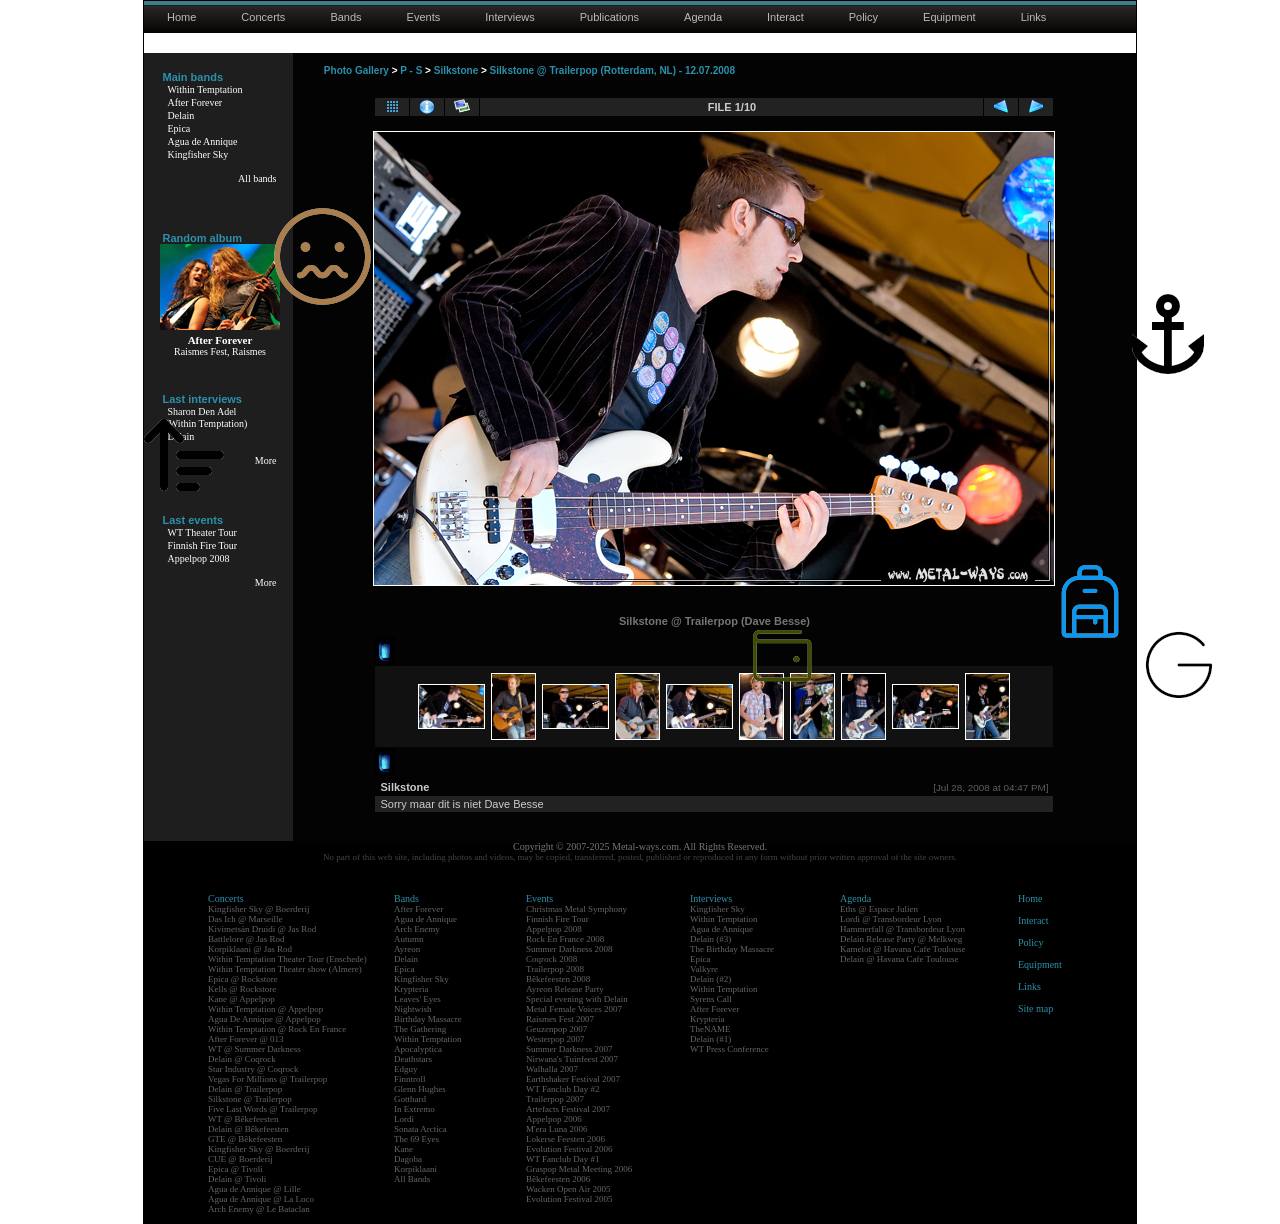 The image size is (1280, 1224). I want to click on indicates a nervous or anxious status, so click(322, 256).